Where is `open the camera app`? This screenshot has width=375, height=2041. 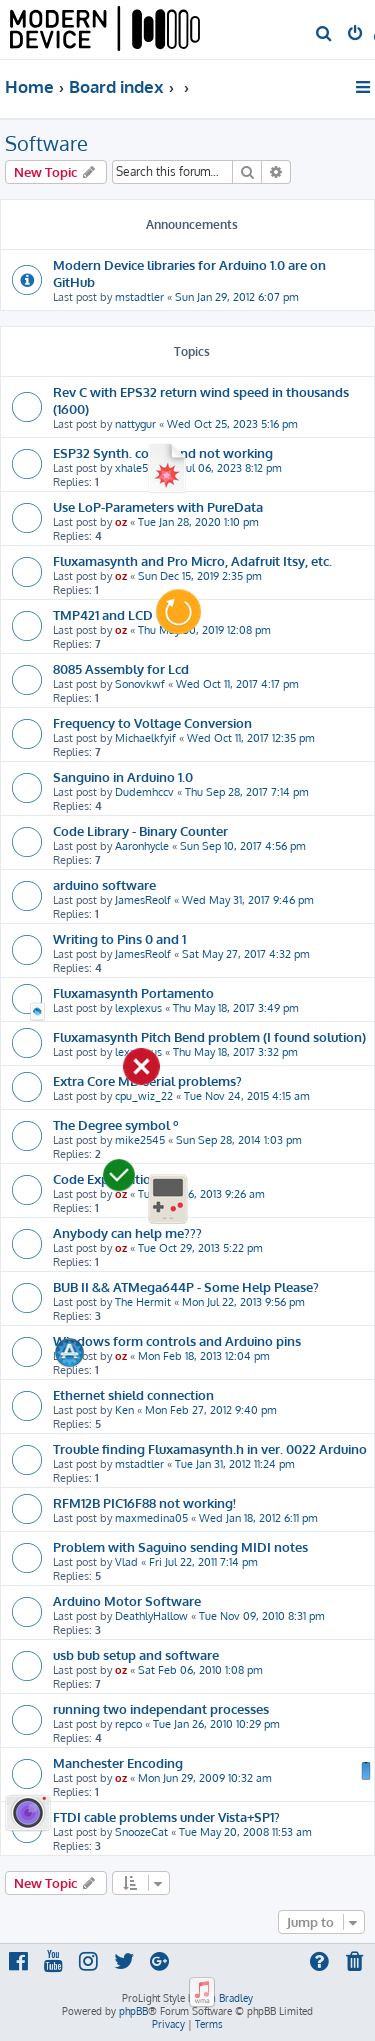 open the camera app is located at coordinates (28, 1813).